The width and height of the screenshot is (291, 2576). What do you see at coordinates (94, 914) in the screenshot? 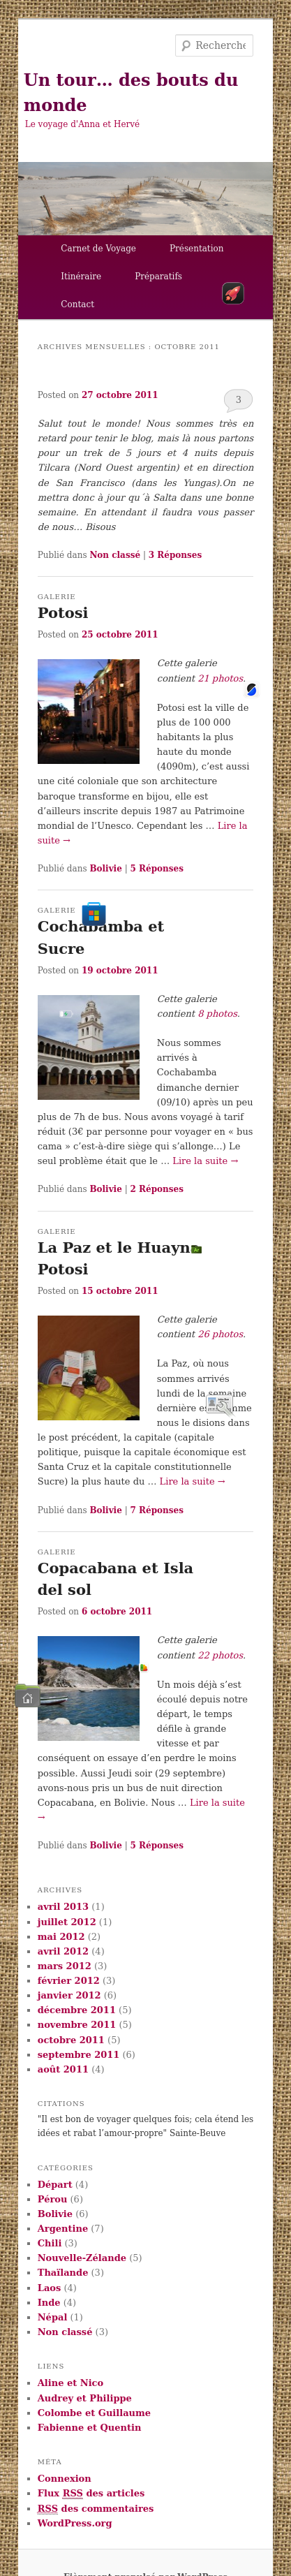
I see `open the Microsoft Store app` at bounding box center [94, 914].